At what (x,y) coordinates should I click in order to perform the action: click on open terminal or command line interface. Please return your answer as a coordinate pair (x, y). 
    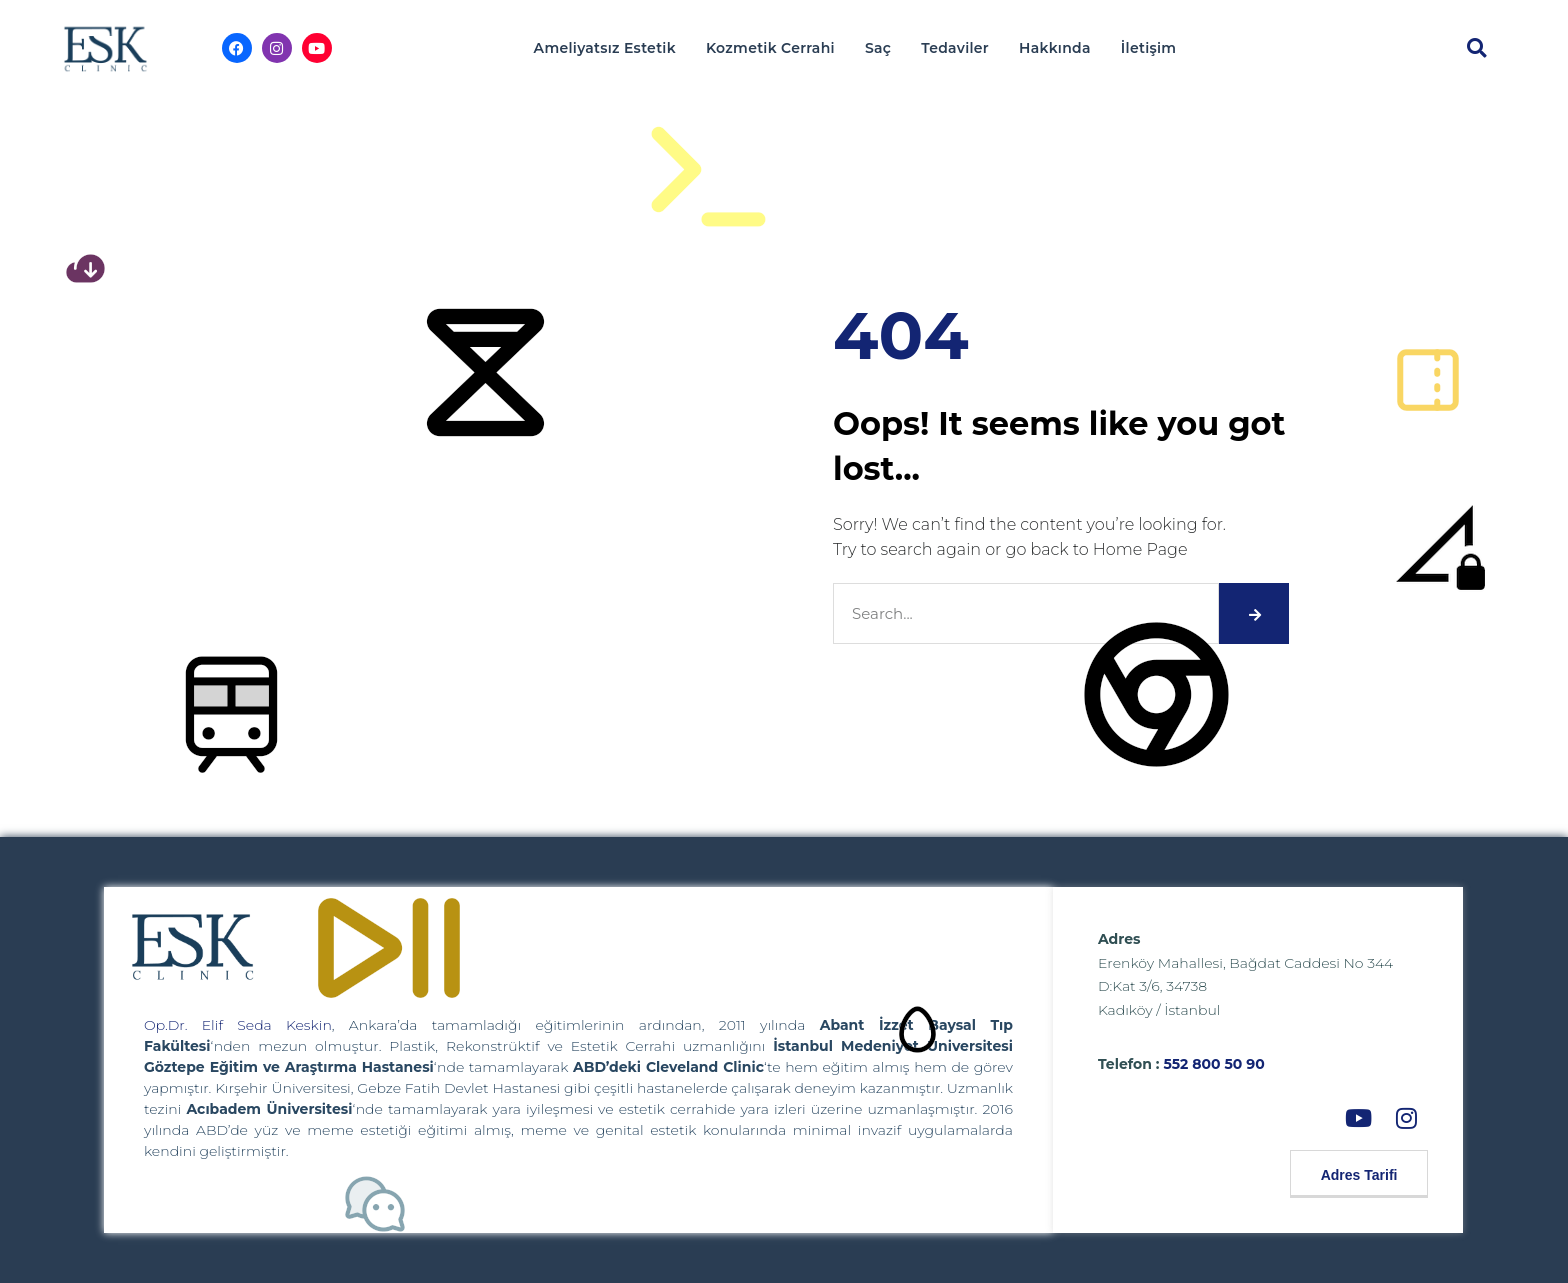
    Looking at the image, I should click on (708, 169).